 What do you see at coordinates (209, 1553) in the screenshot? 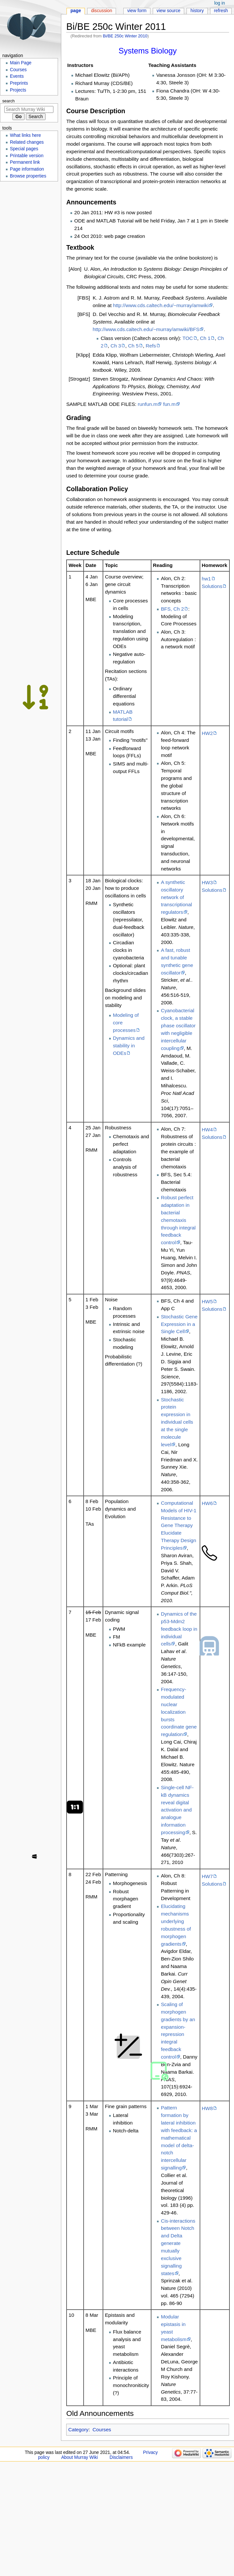
I see `make a phone call` at bounding box center [209, 1553].